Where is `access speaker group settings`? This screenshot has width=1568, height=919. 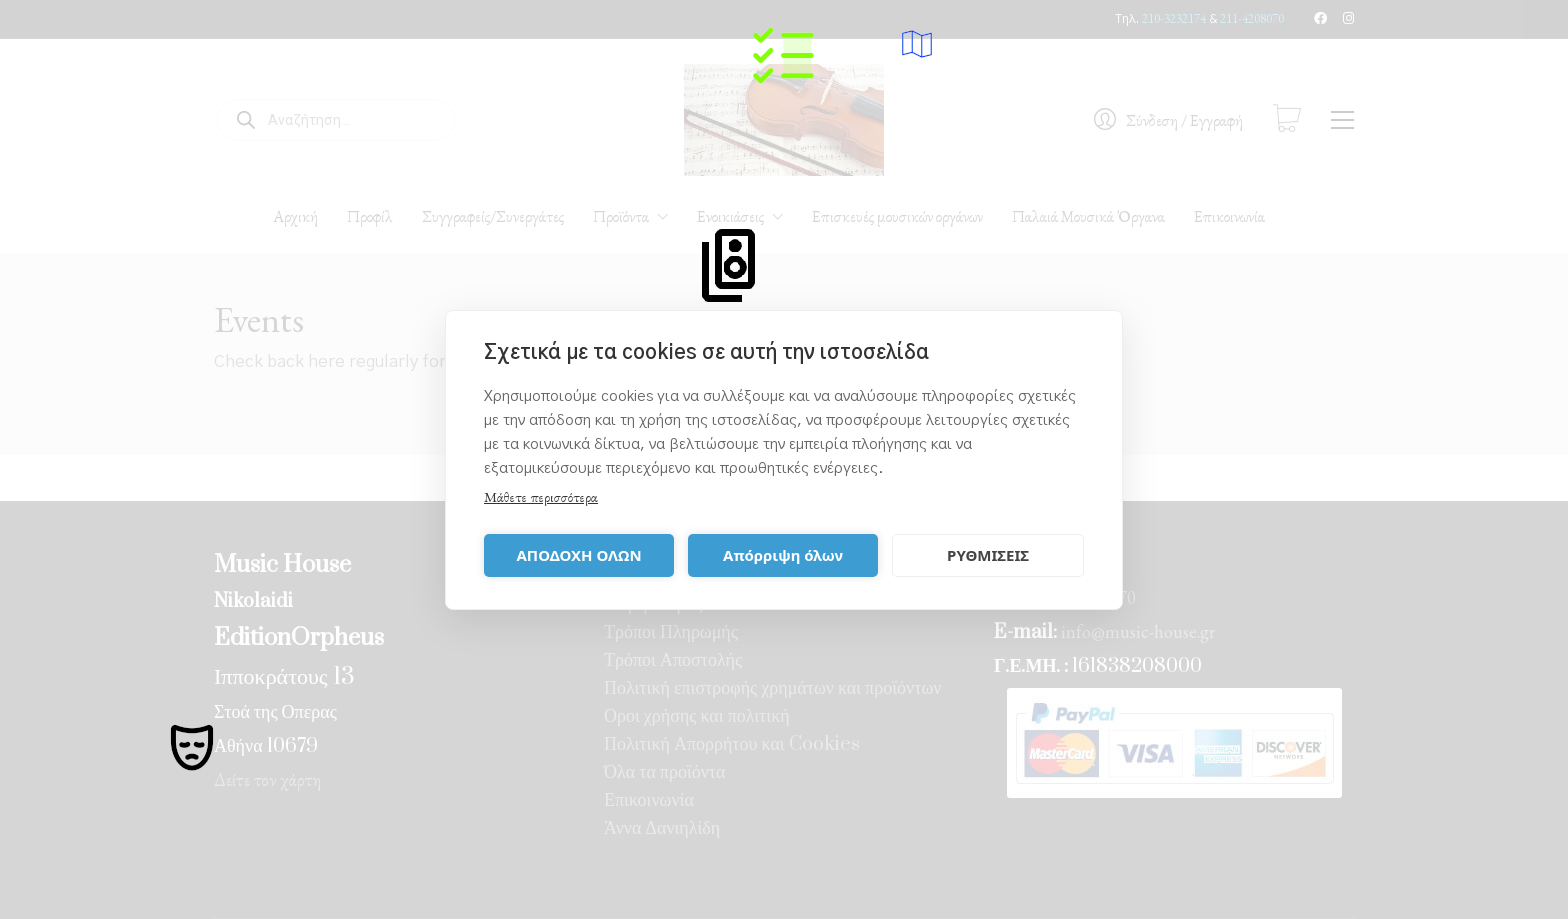
access speaker group settings is located at coordinates (728, 265).